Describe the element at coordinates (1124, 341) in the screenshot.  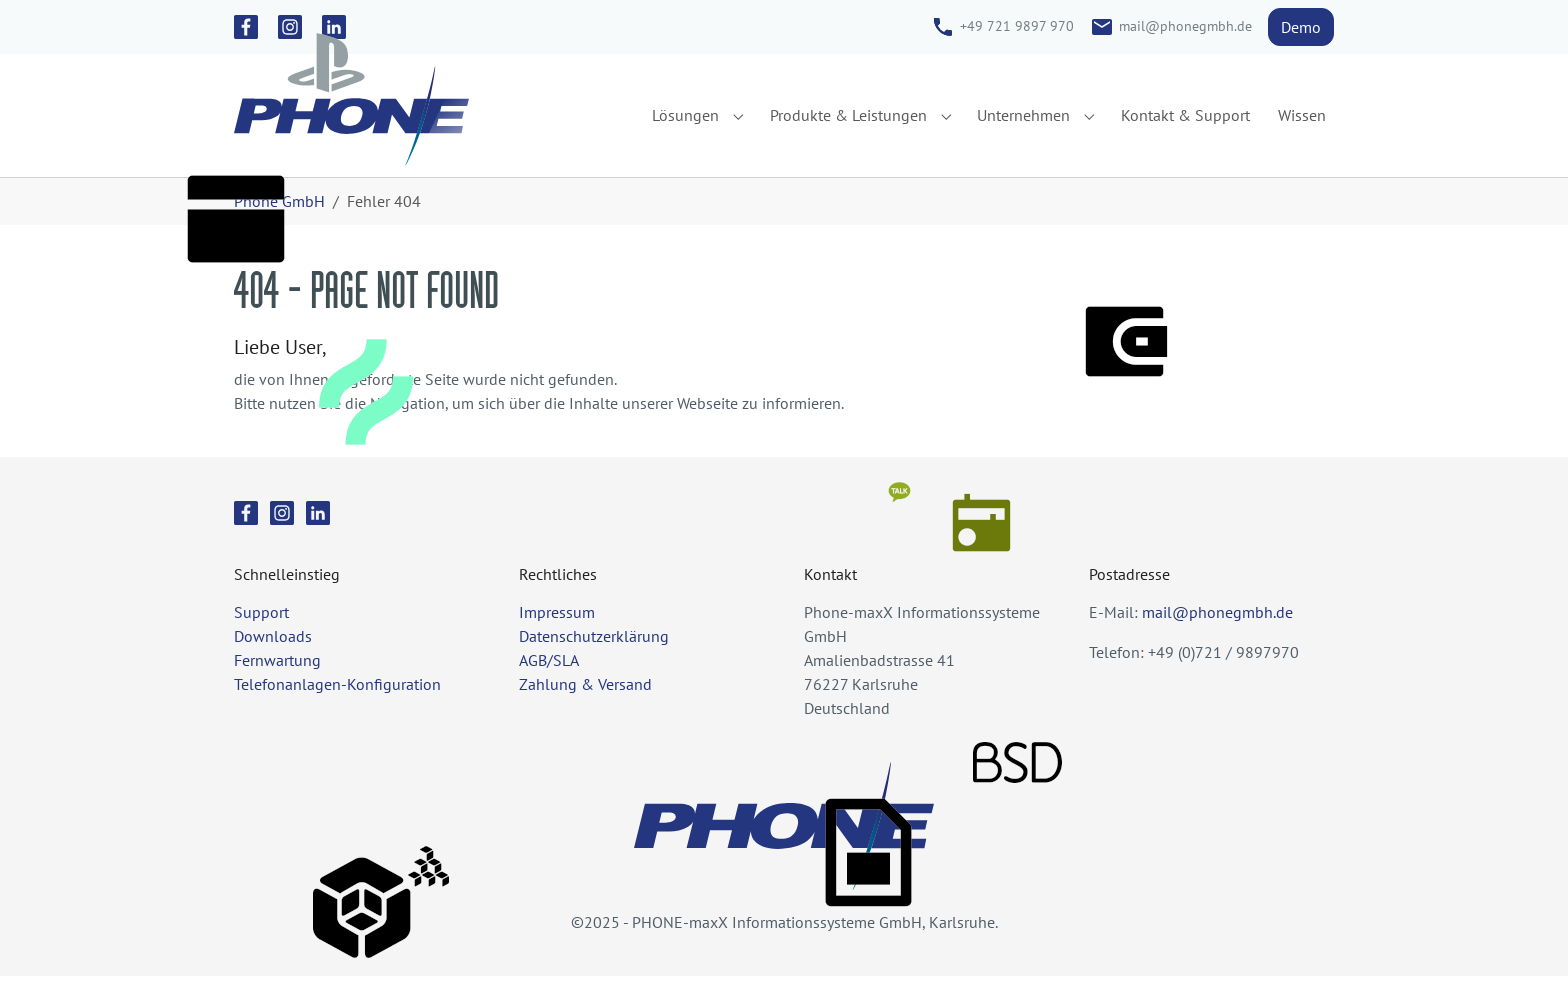
I see `access your wallet or payment methods` at that location.